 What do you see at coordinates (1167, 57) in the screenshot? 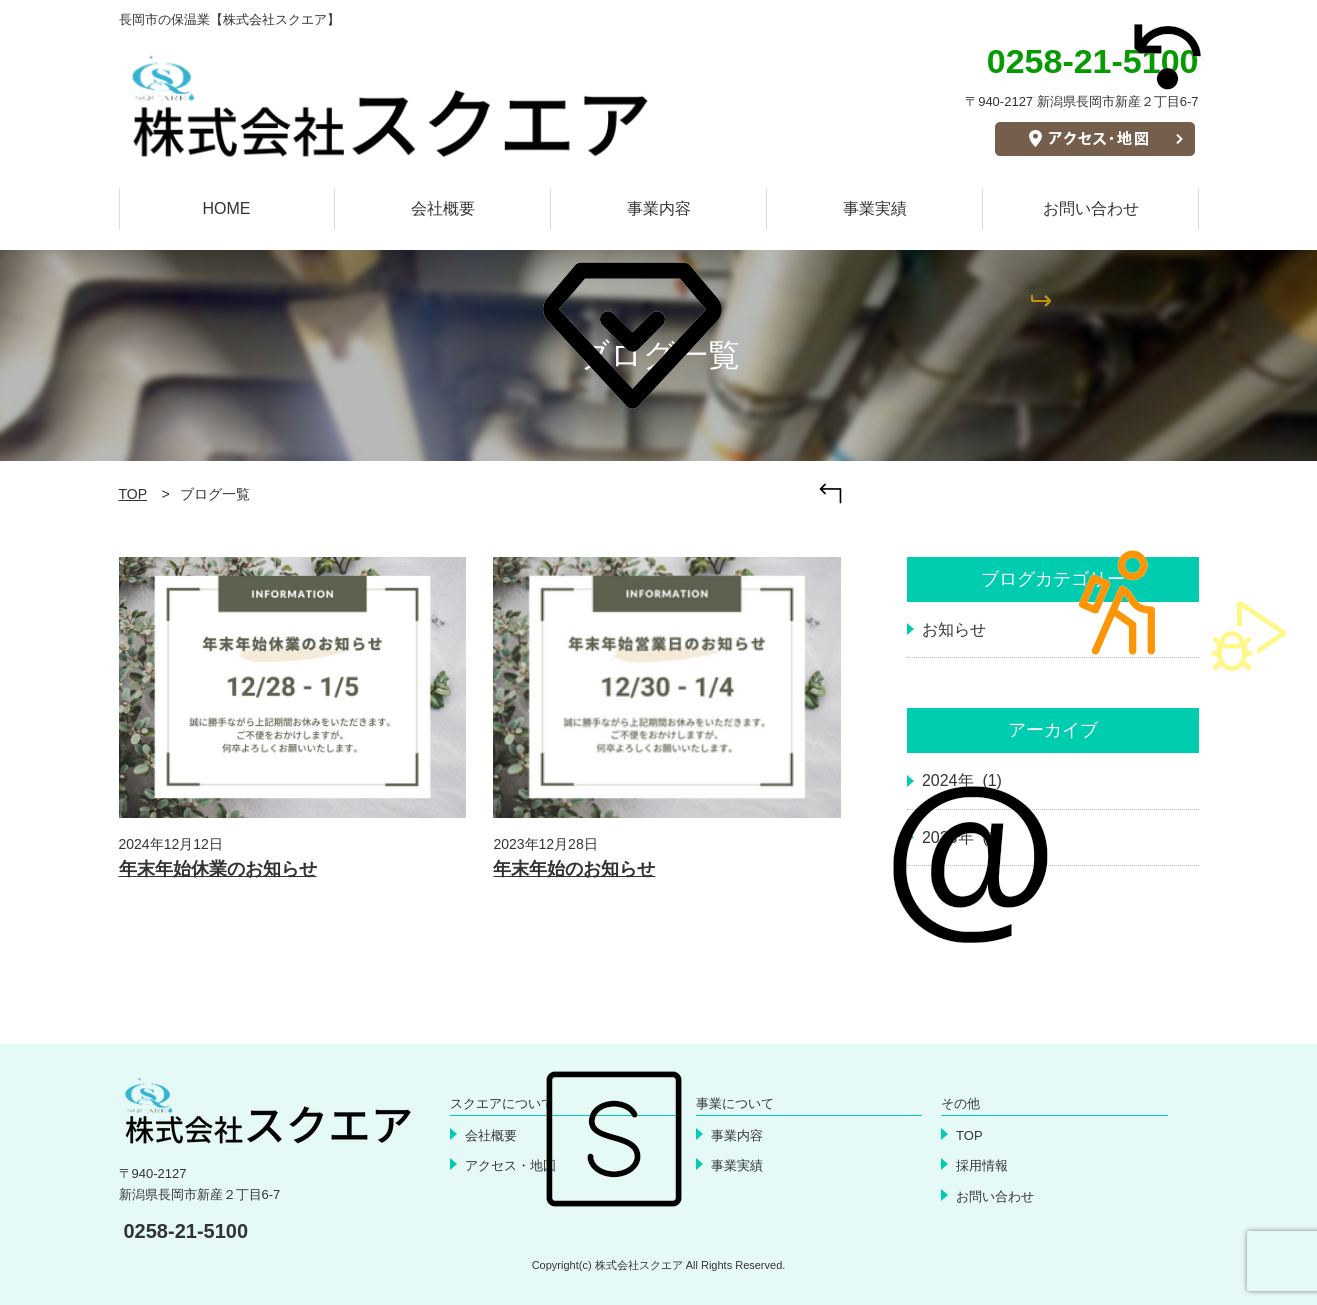
I see `step back to the previous line during debugging` at bounding box center [1167, 57].